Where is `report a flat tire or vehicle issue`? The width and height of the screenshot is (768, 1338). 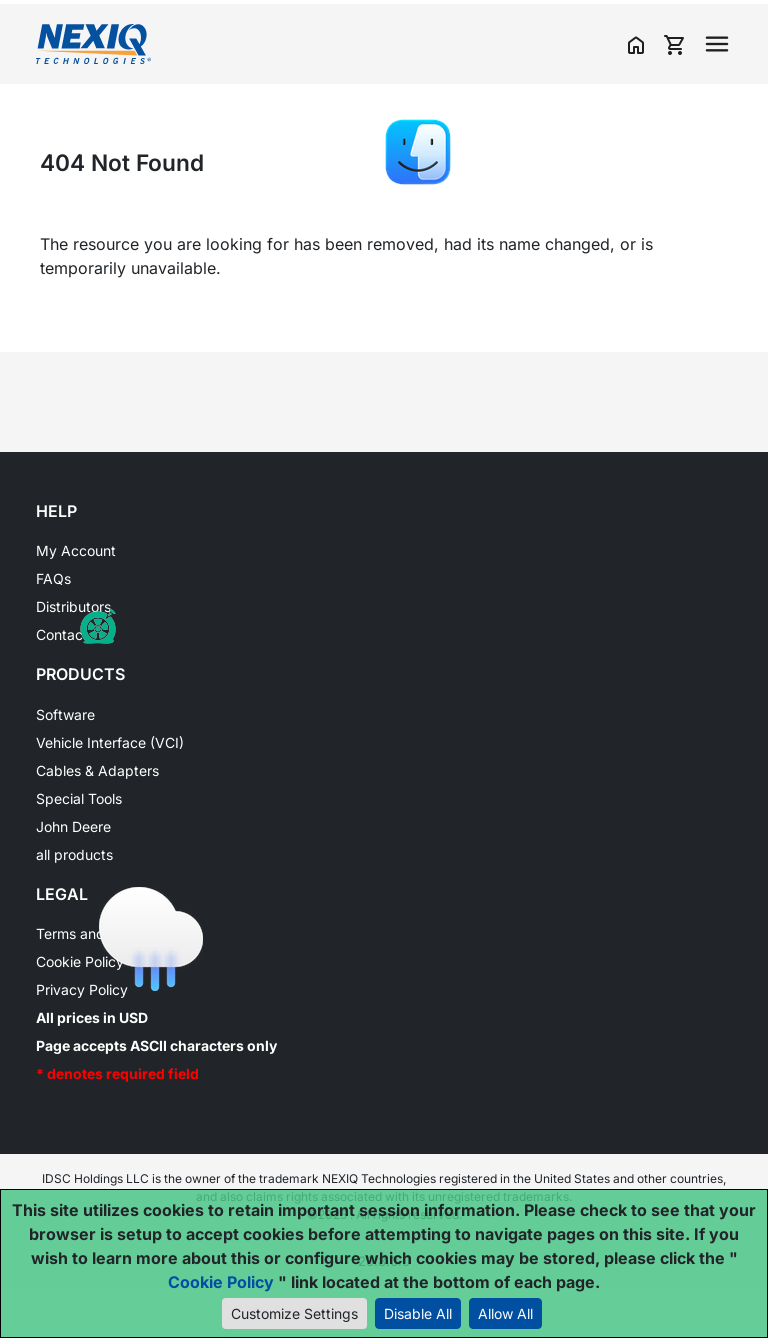 report a flat tire or vehicle issue is located at coordinates (98, 626).